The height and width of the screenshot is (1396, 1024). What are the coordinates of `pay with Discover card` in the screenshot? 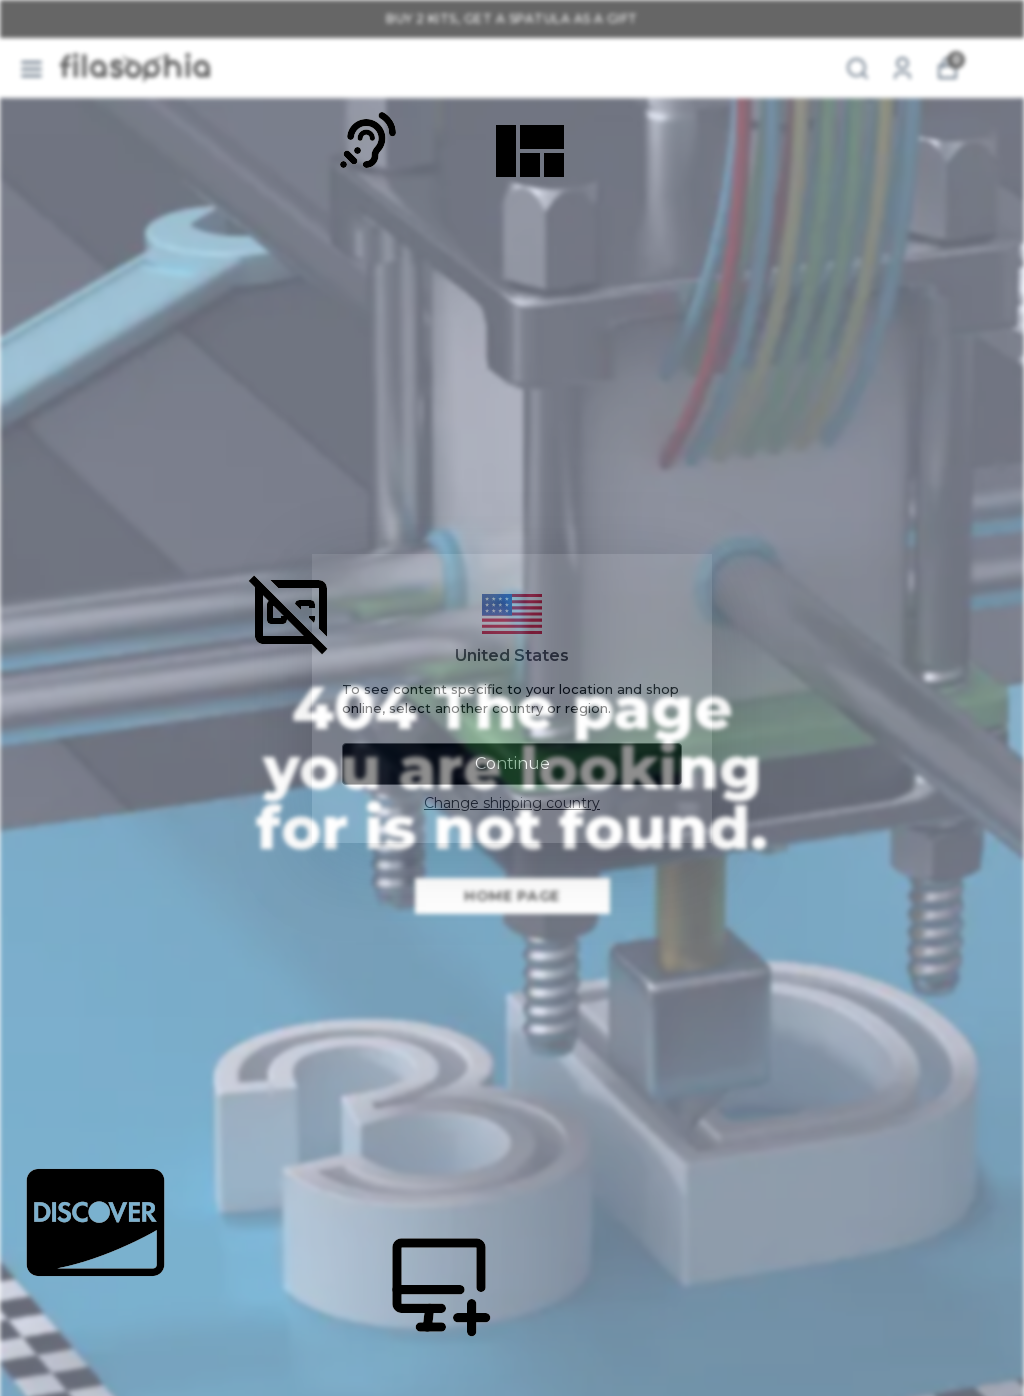 It's located at (95, 1222).